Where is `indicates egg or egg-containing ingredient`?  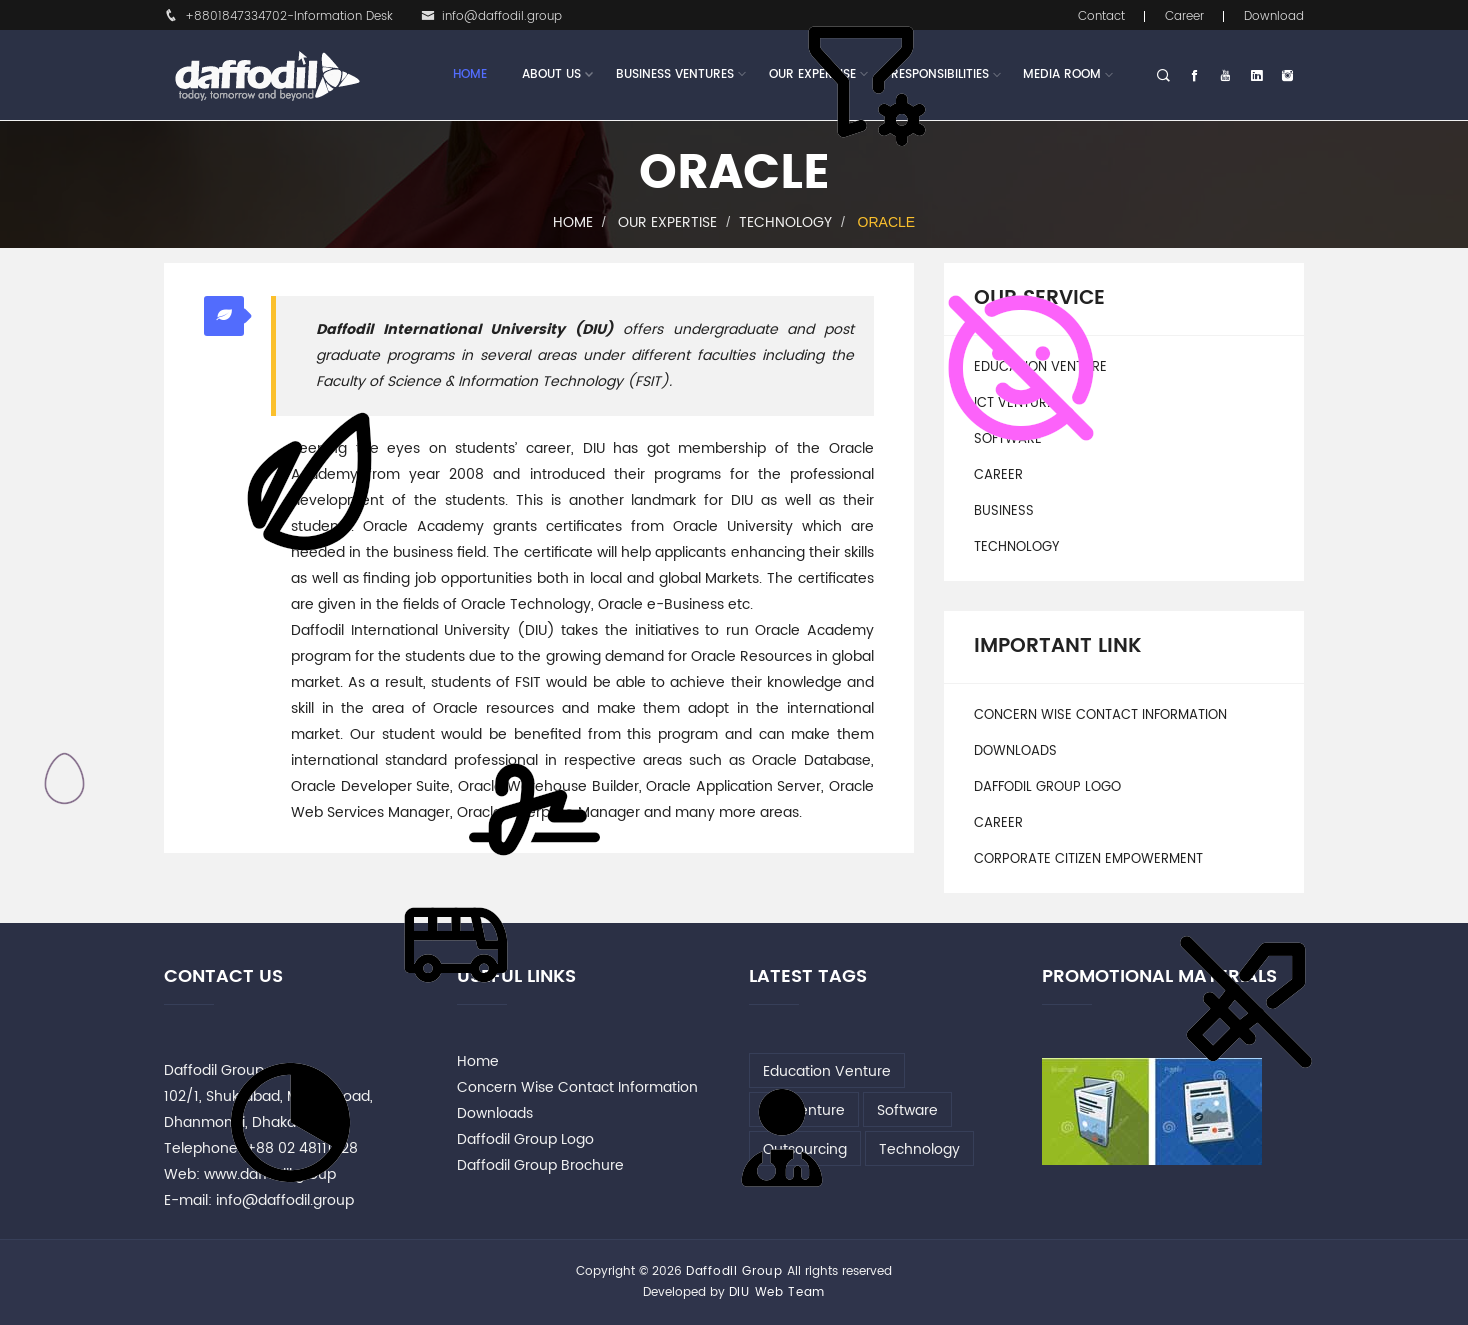 indicates egg or egg-containing ingredient is located at coordinates (64, 778).